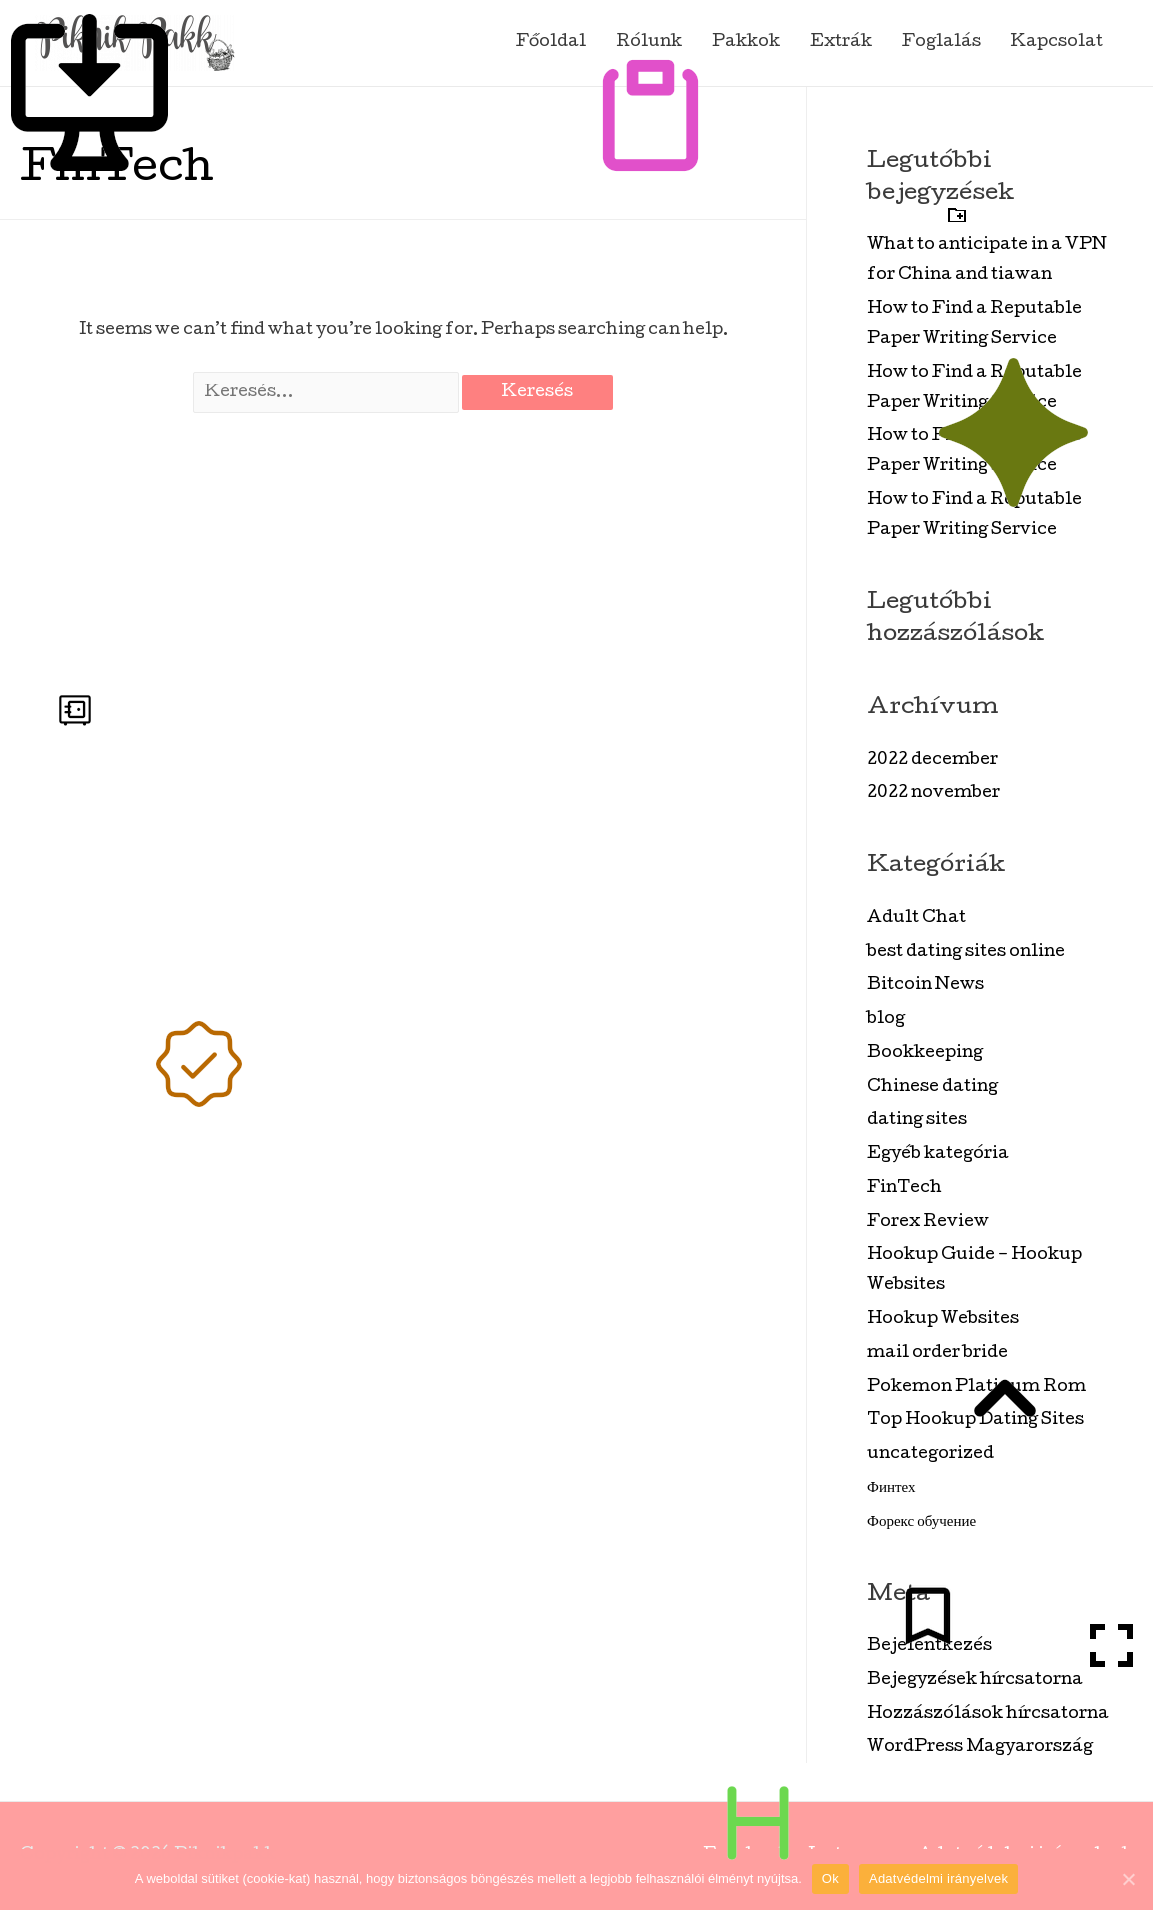 This screenshot has height=1910, width=1153. Describe the element at coordinates (1111, 1645) in the screenshot. I see `expand to fullscreen mode` at that location.